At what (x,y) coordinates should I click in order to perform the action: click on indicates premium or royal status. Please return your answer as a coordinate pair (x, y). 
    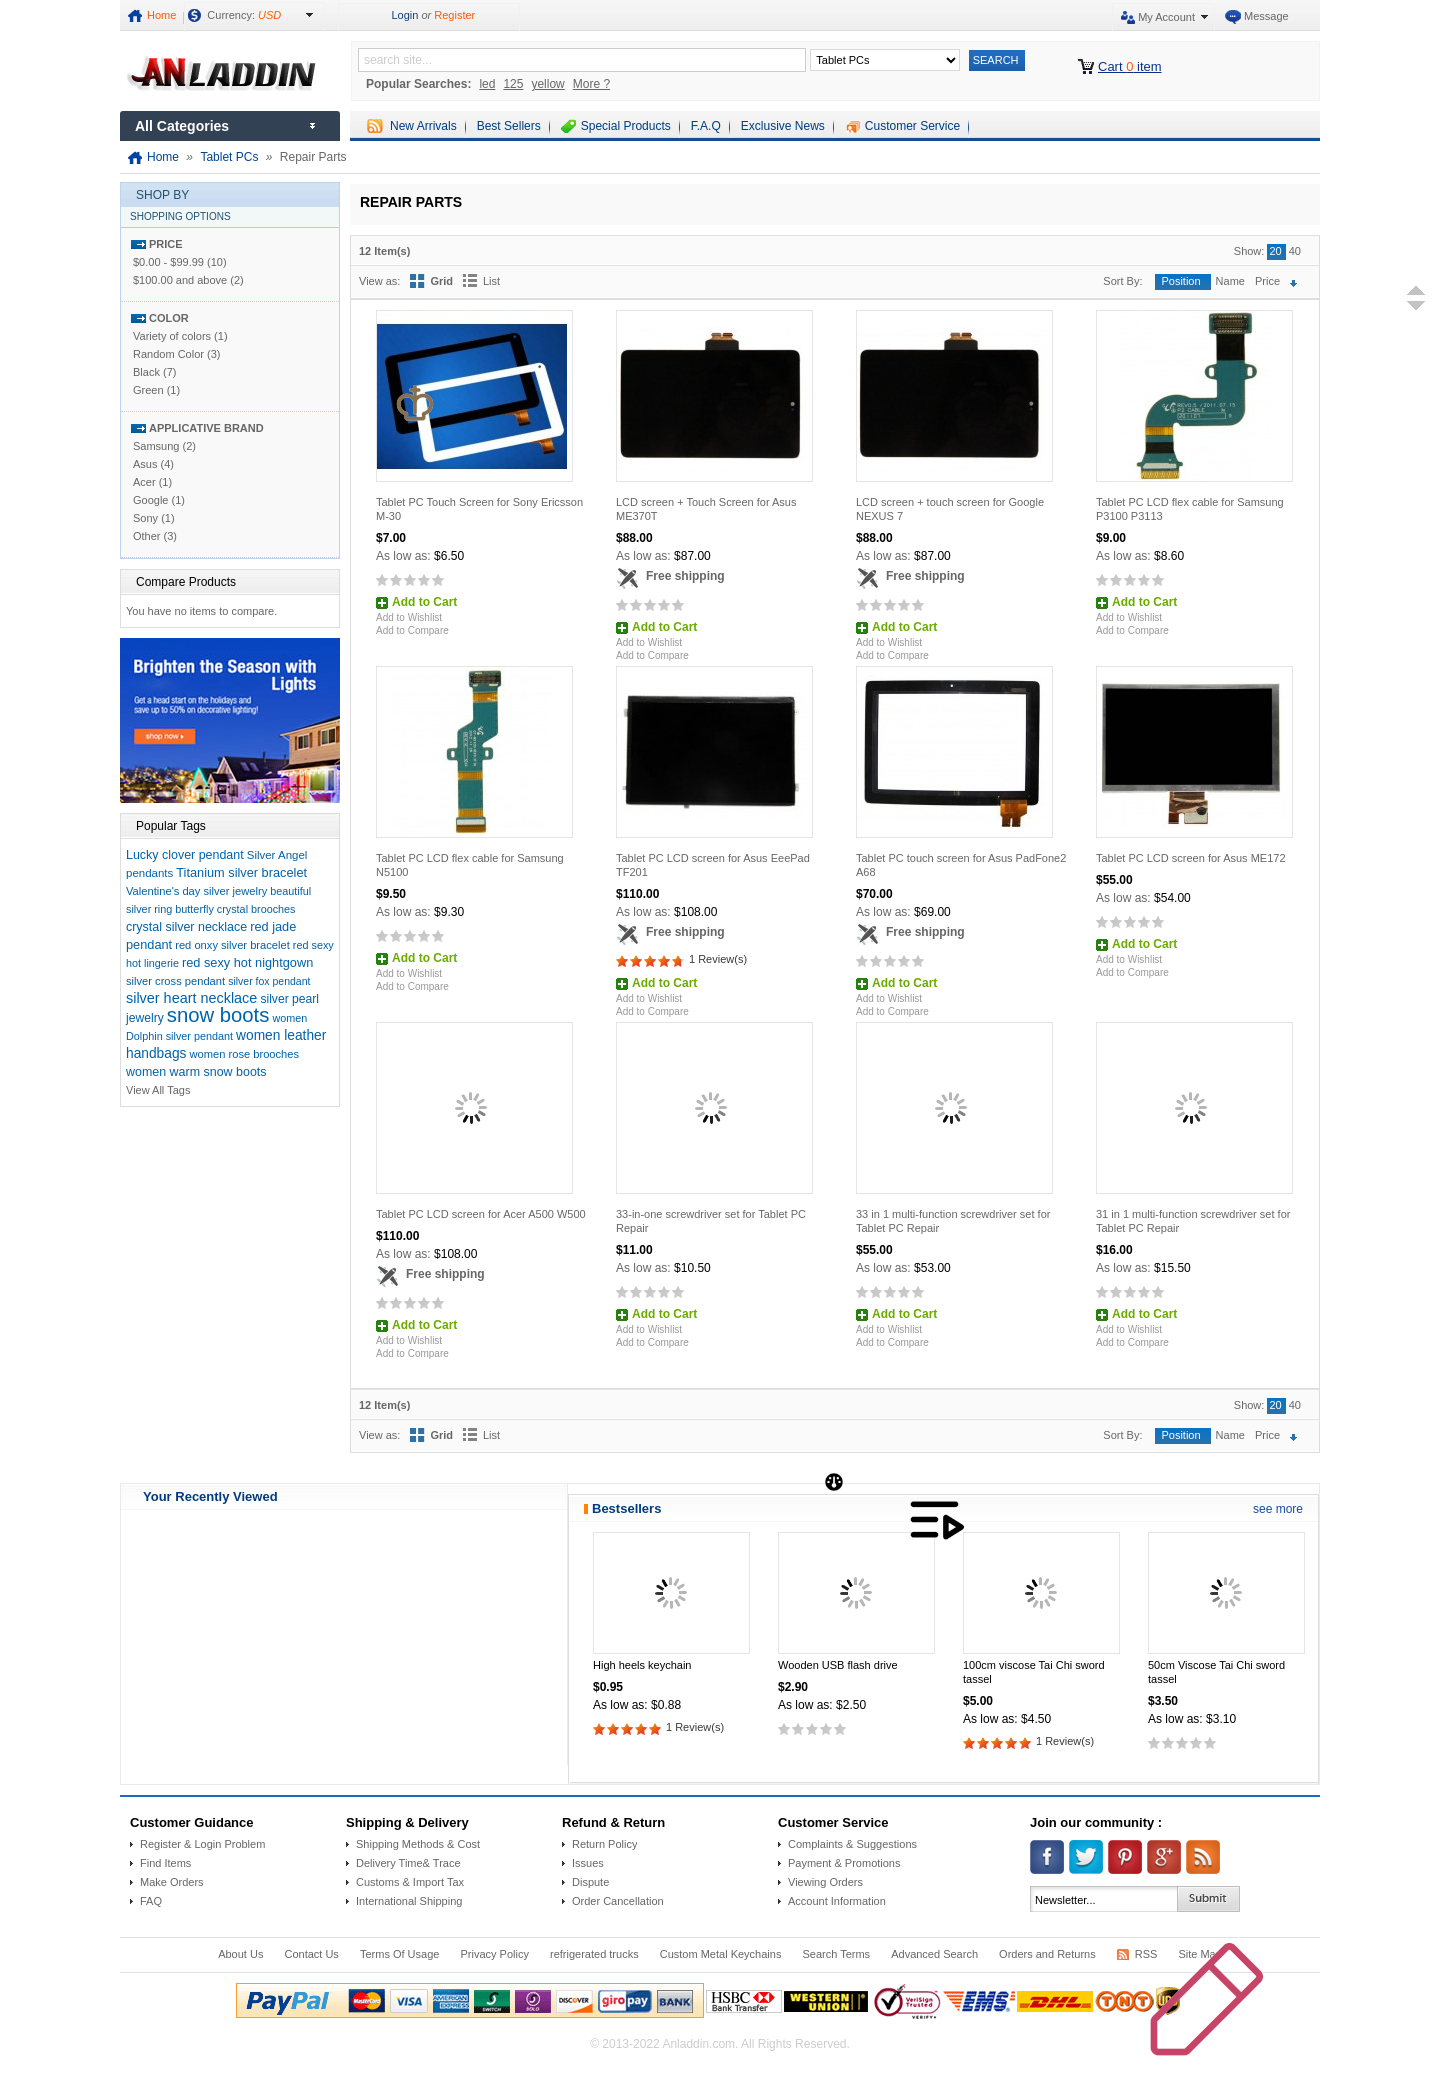
    Looking at the image, I should click on (415, 405).